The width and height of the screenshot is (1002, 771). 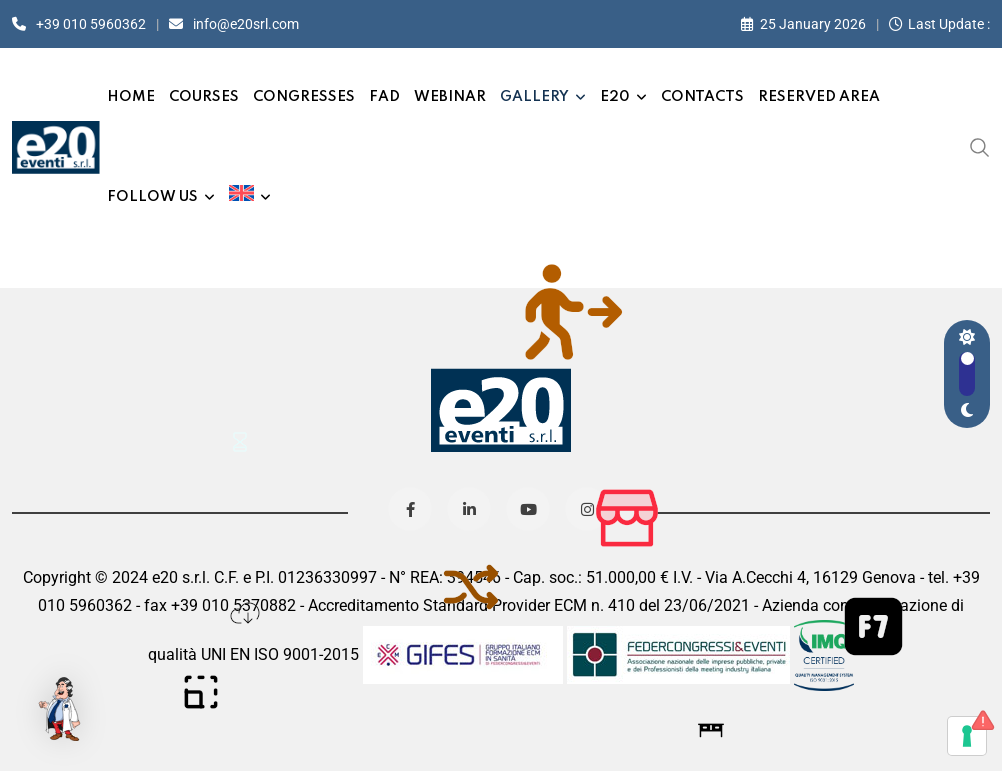 I want to click on download file from cloud storage, so click(x=245, y=613).